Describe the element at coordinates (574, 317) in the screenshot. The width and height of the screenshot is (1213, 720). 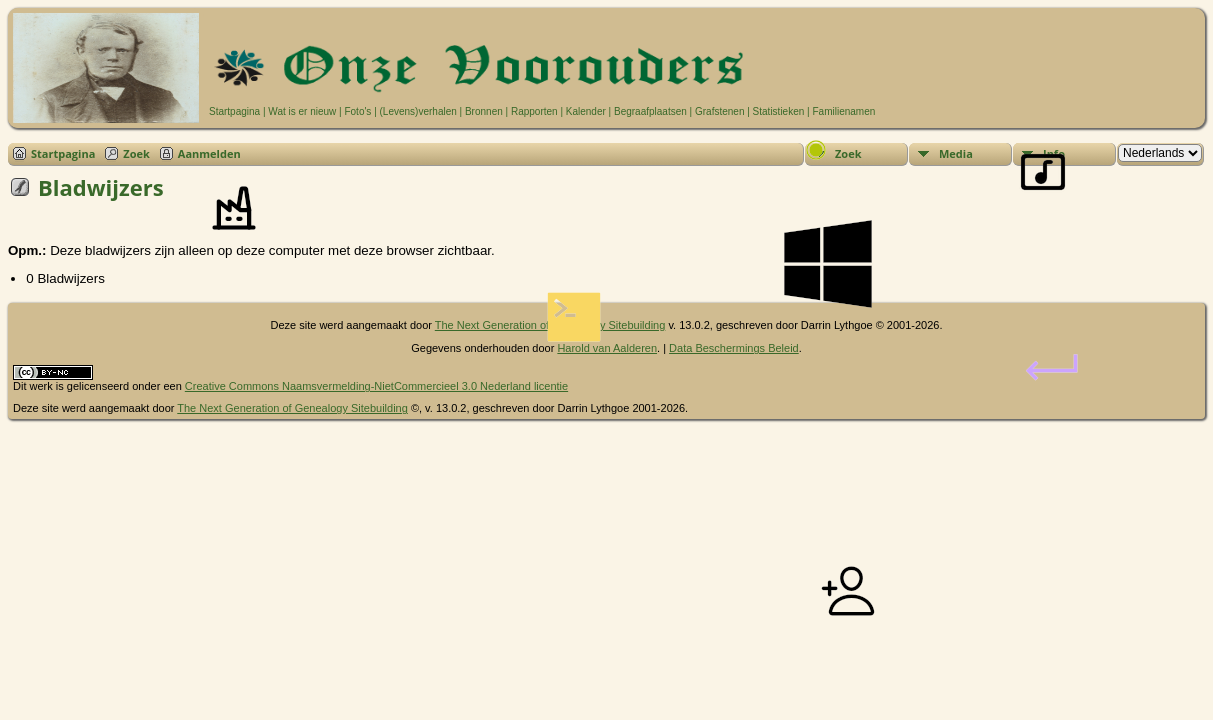
I see `open command line interface` at that location.